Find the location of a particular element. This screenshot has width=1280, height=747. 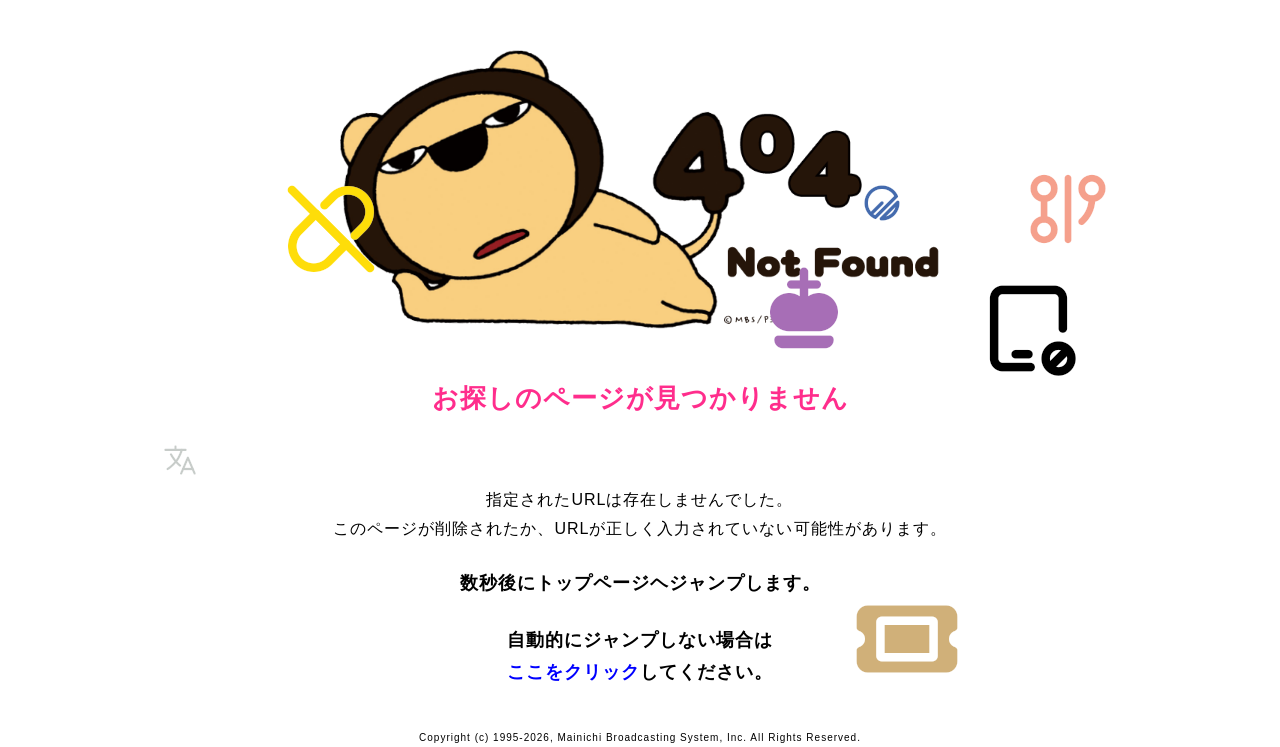

medication reminder disabled is located at coordinates (331, 229).